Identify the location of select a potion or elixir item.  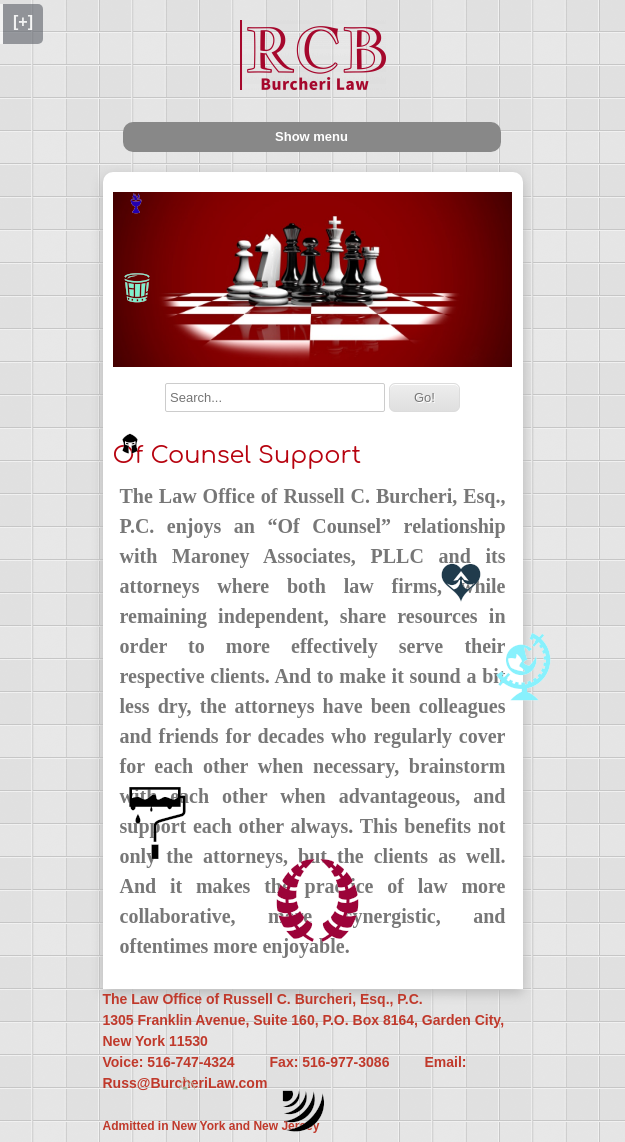
(136, 203).